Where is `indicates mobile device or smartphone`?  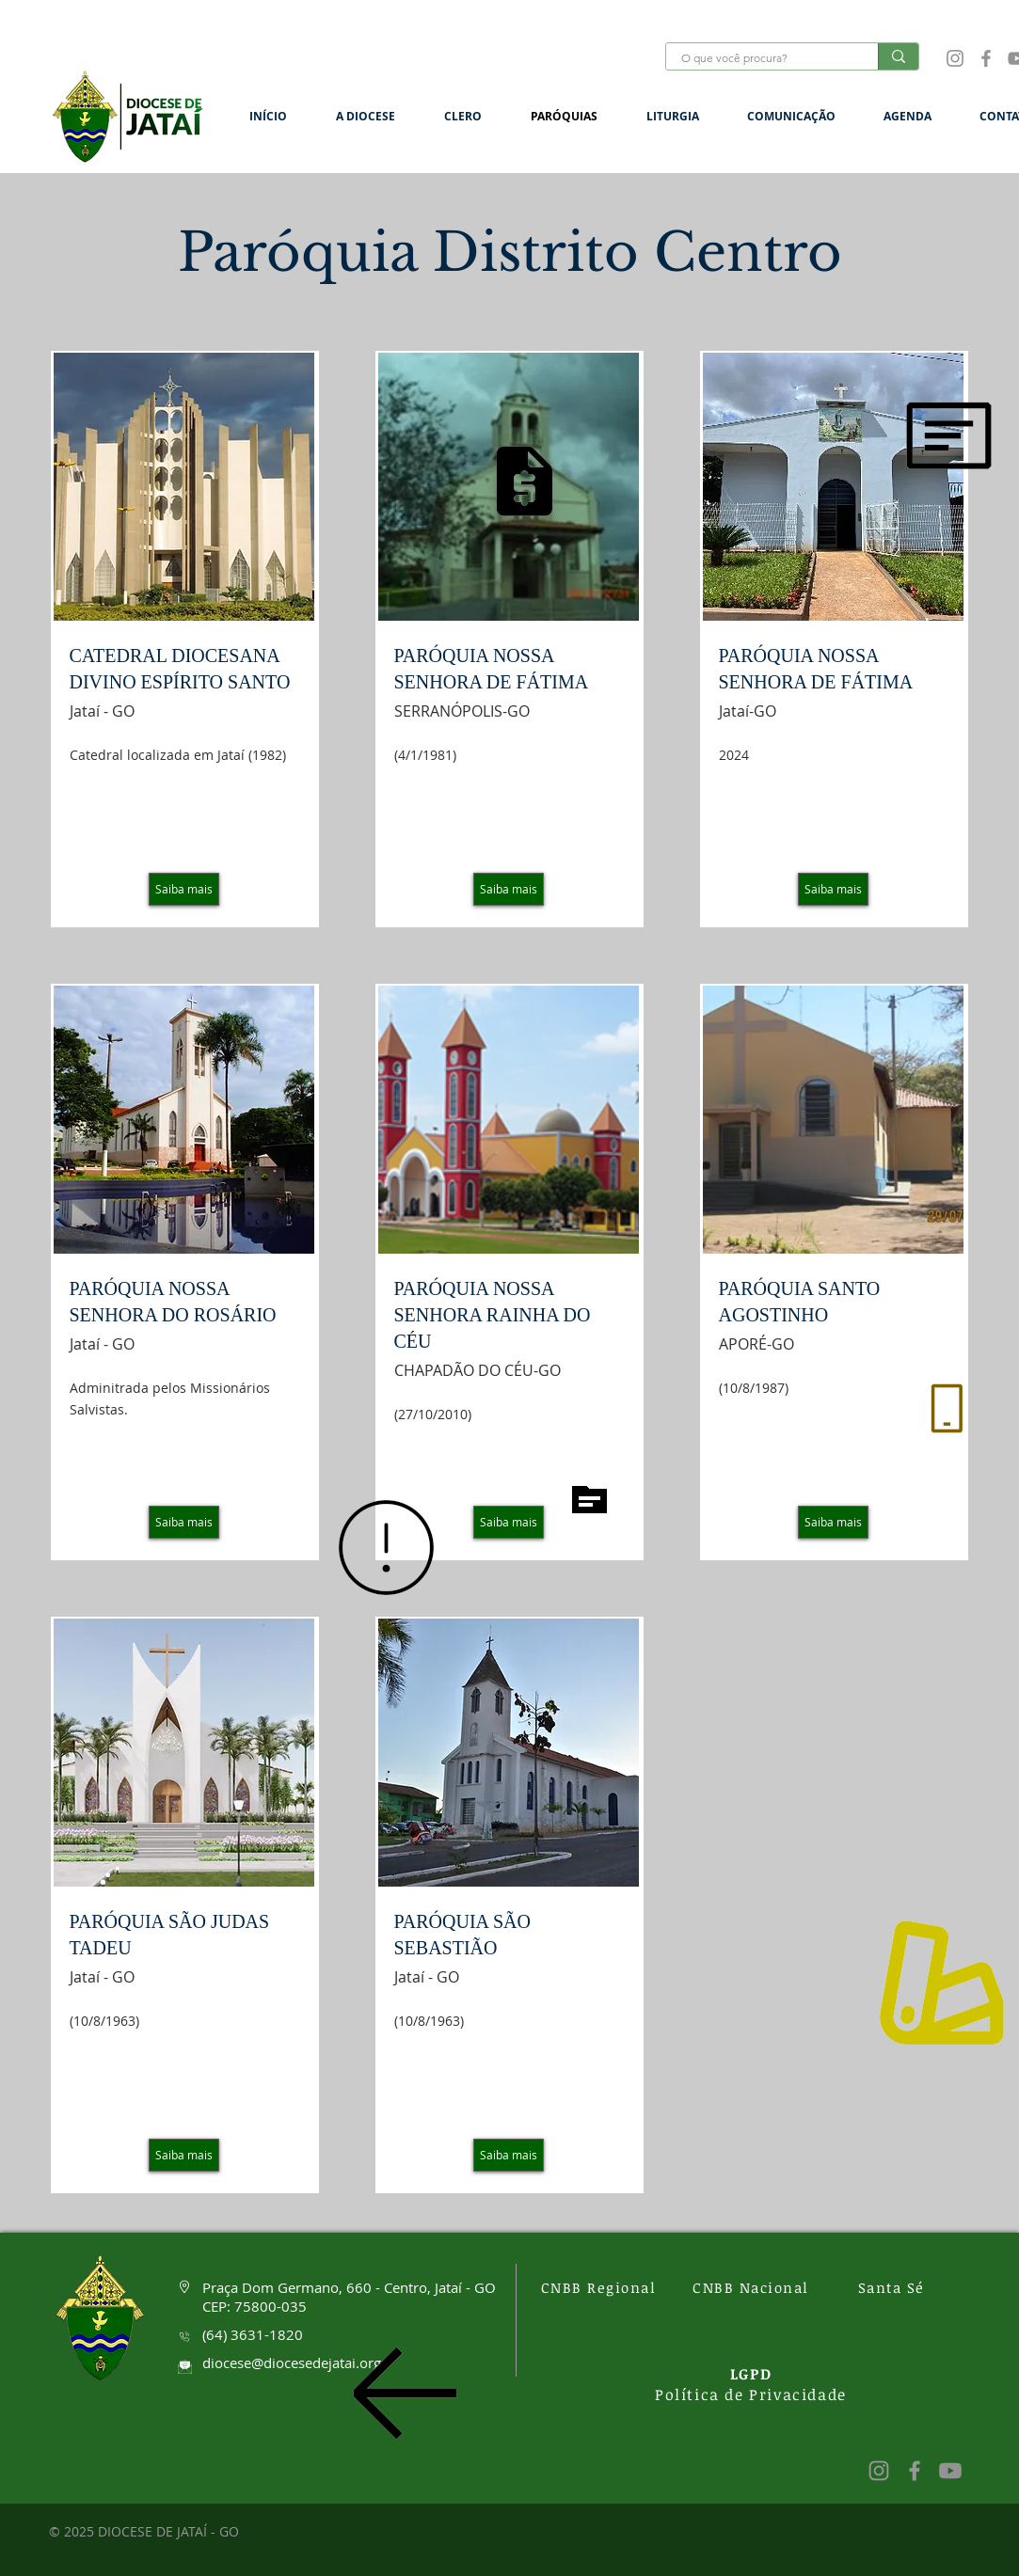
indicates mobile device or smartphone is located at coordinates (945, 1408).